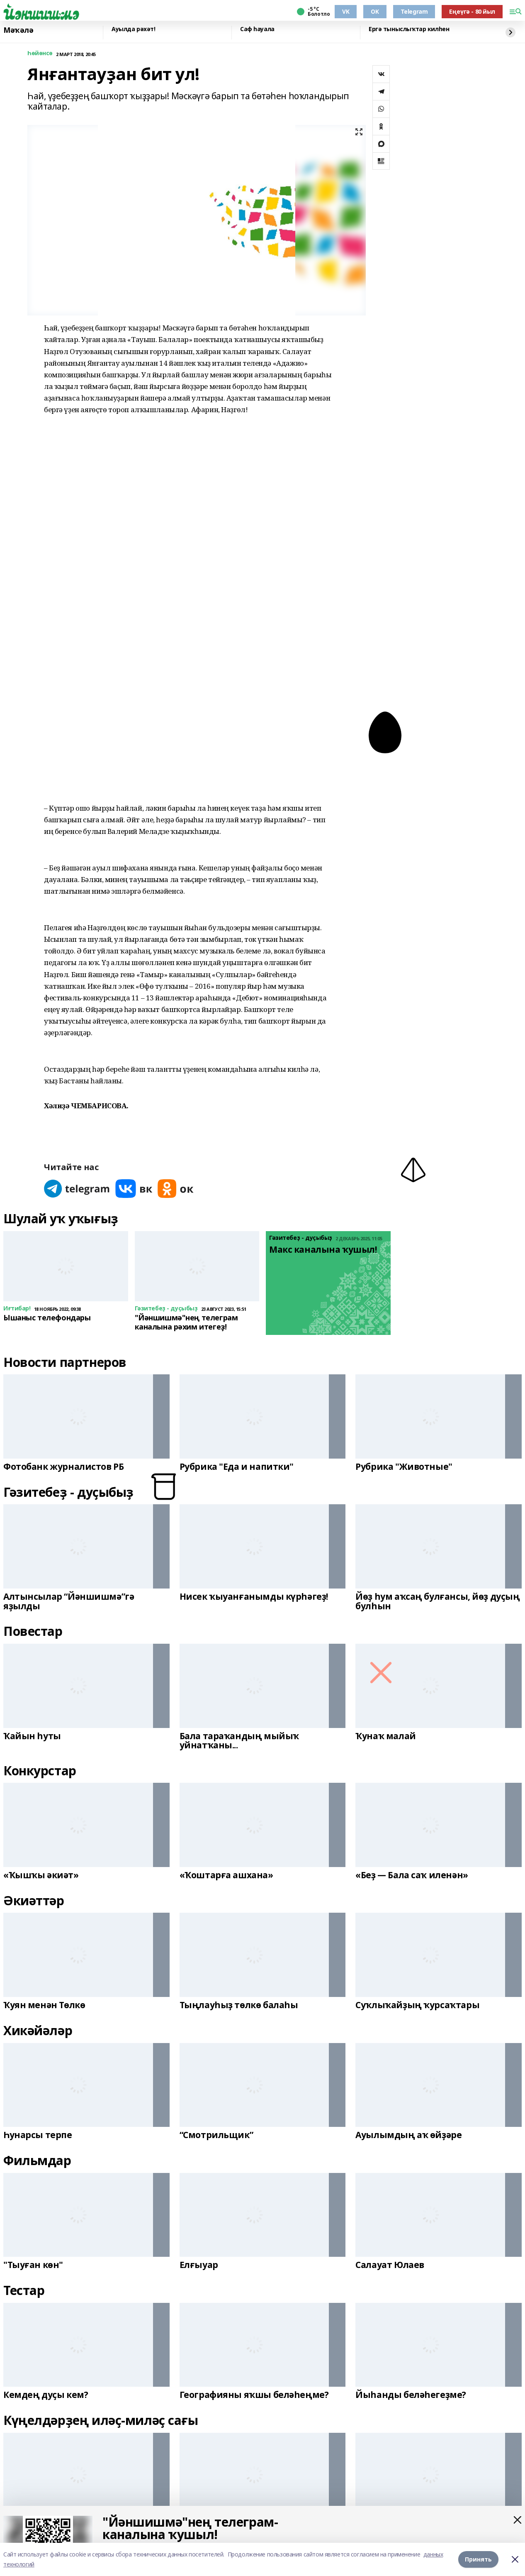 The image size is (525, 2576). What do you see at coordinates (413, 1170) in the screenshot?
I see `access 3D modeling or rendering tools` at bounding box center [413, 1170].